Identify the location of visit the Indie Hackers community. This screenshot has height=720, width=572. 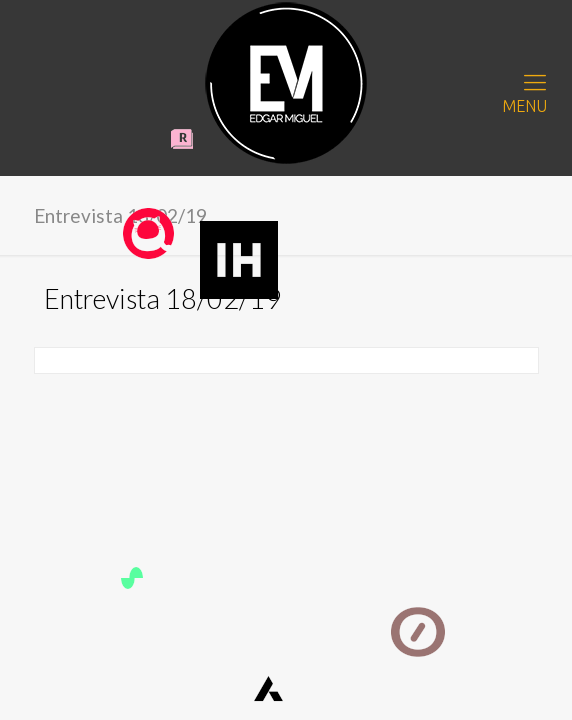
(239, 260).